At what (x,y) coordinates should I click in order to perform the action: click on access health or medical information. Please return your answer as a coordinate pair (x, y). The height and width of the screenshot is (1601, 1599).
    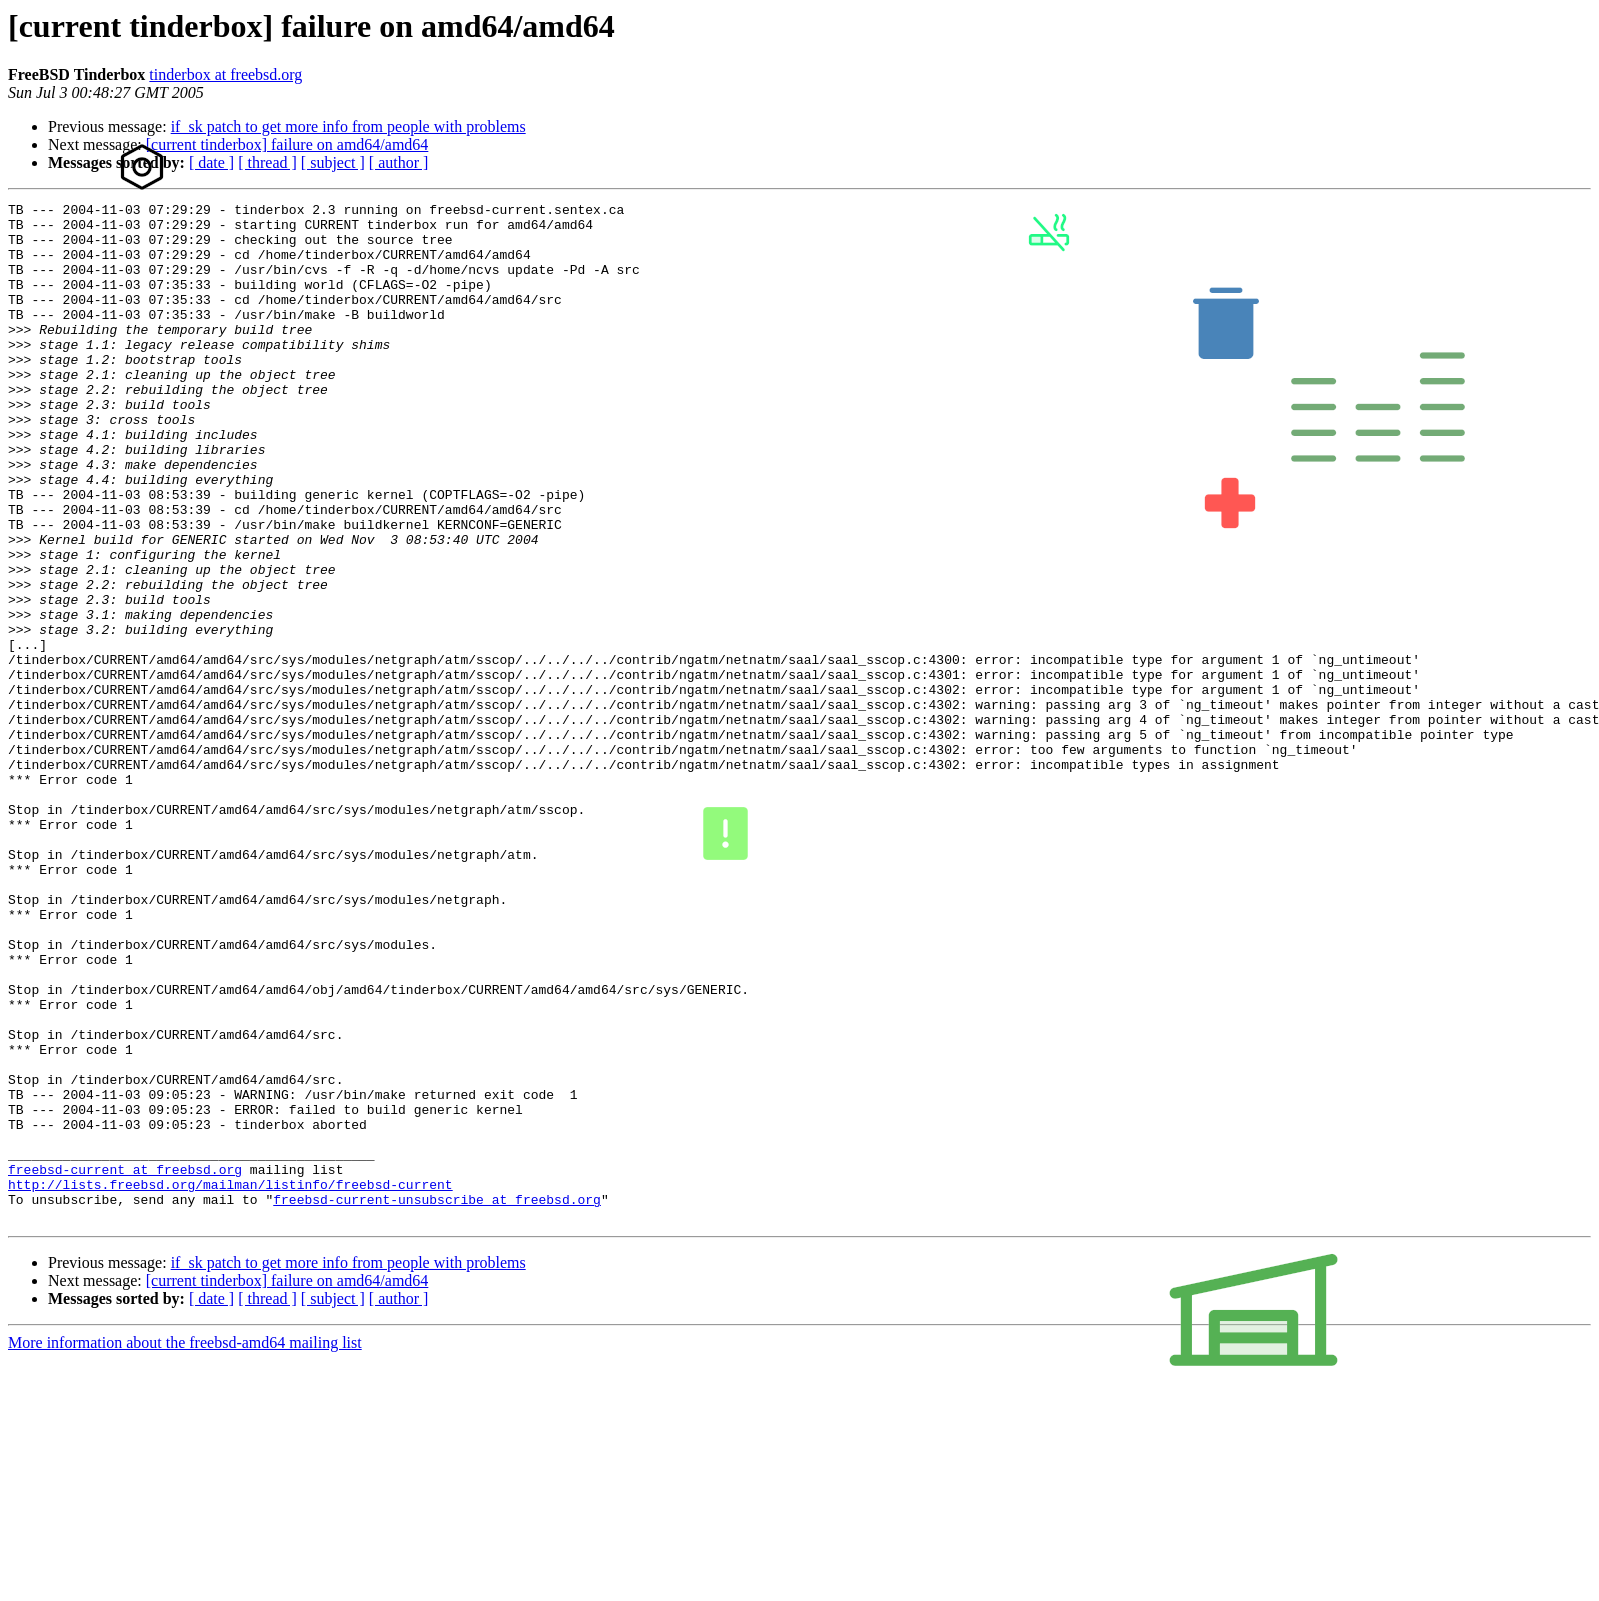
    Looking at the image, I should click on (1230, 503).